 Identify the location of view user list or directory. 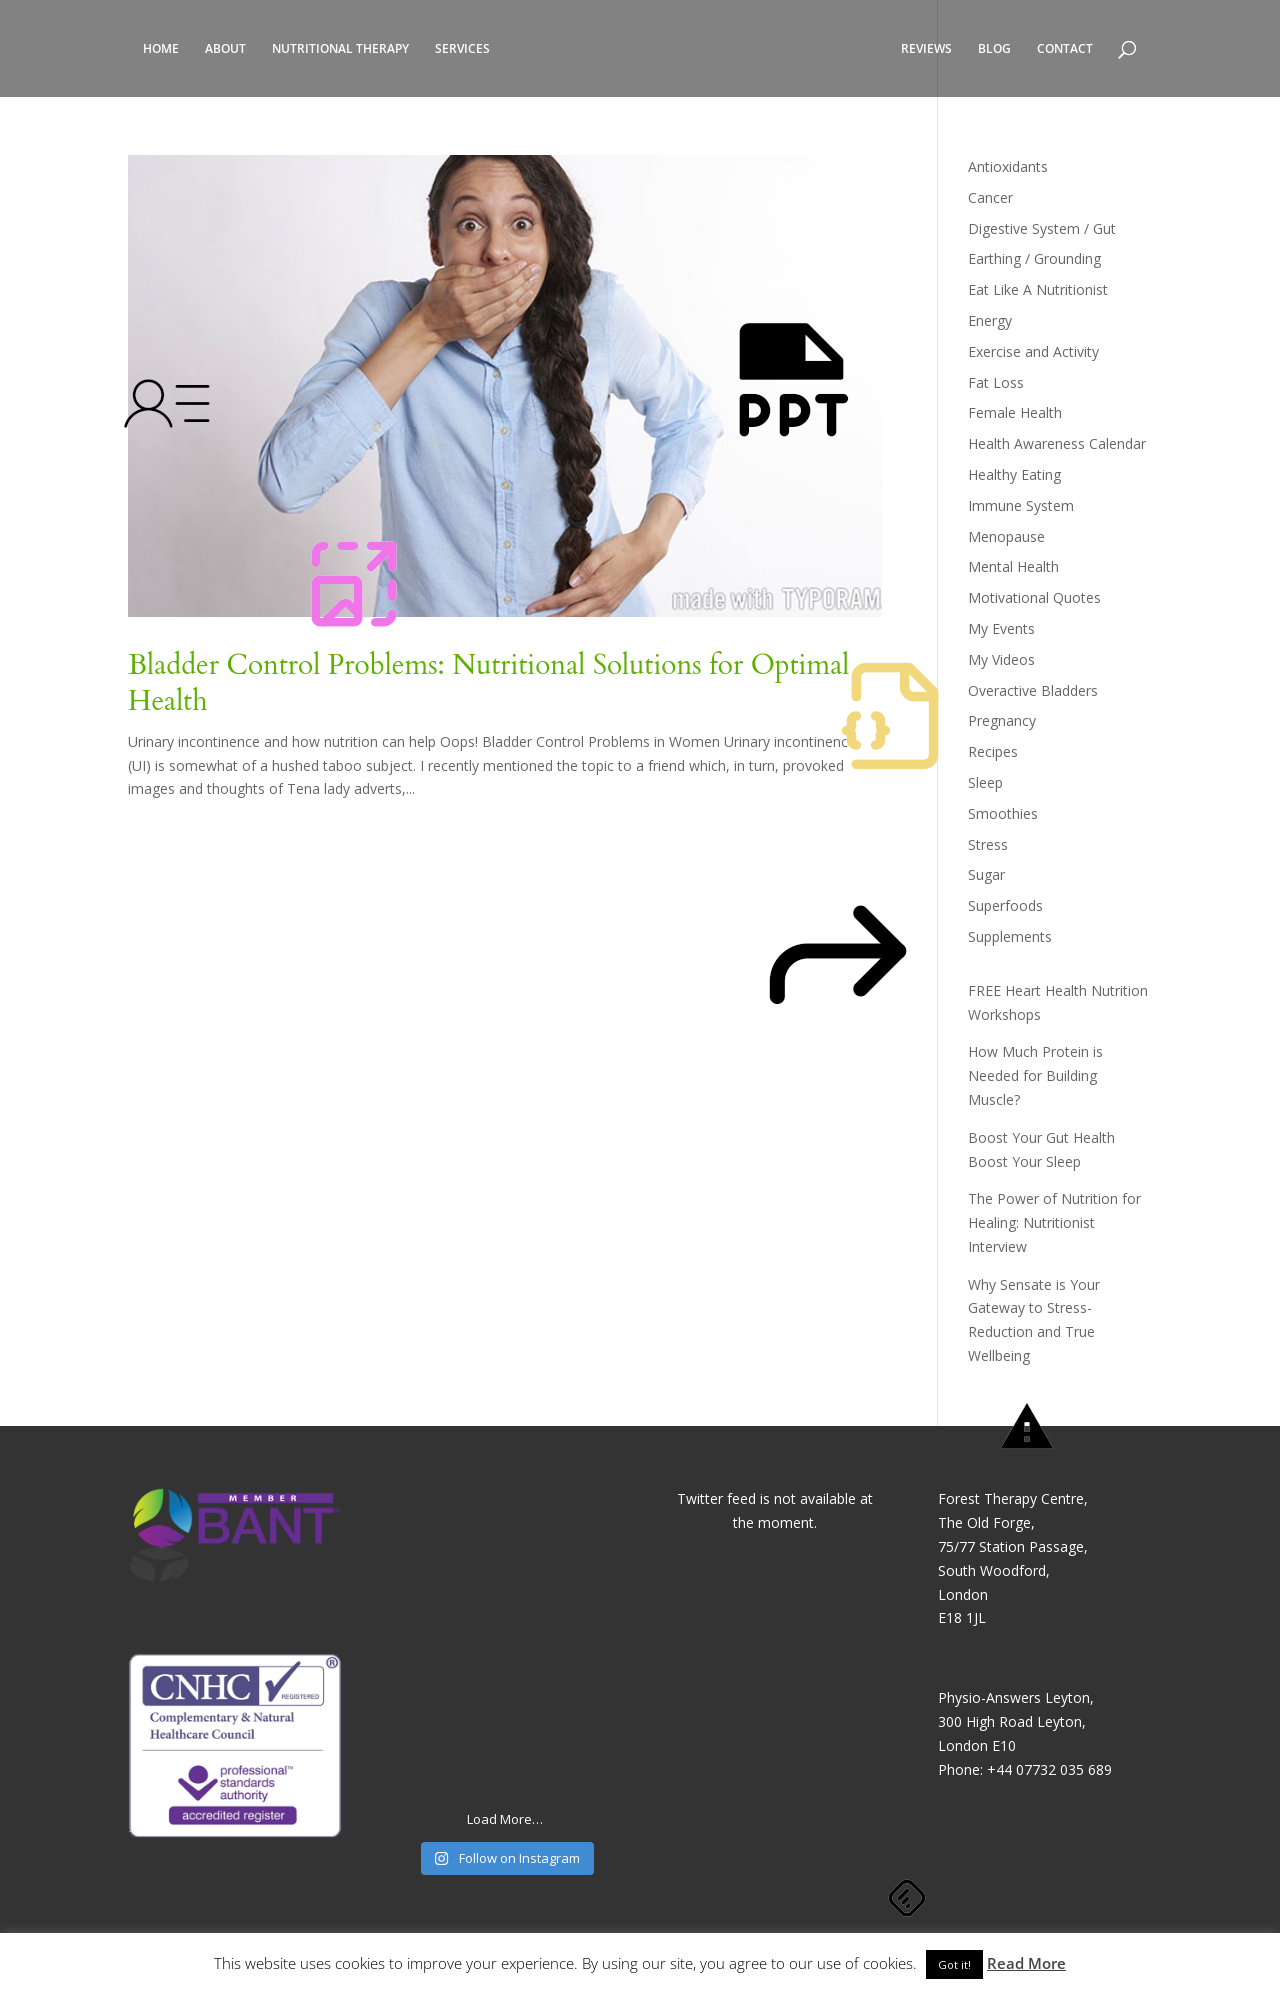
(165, 403).